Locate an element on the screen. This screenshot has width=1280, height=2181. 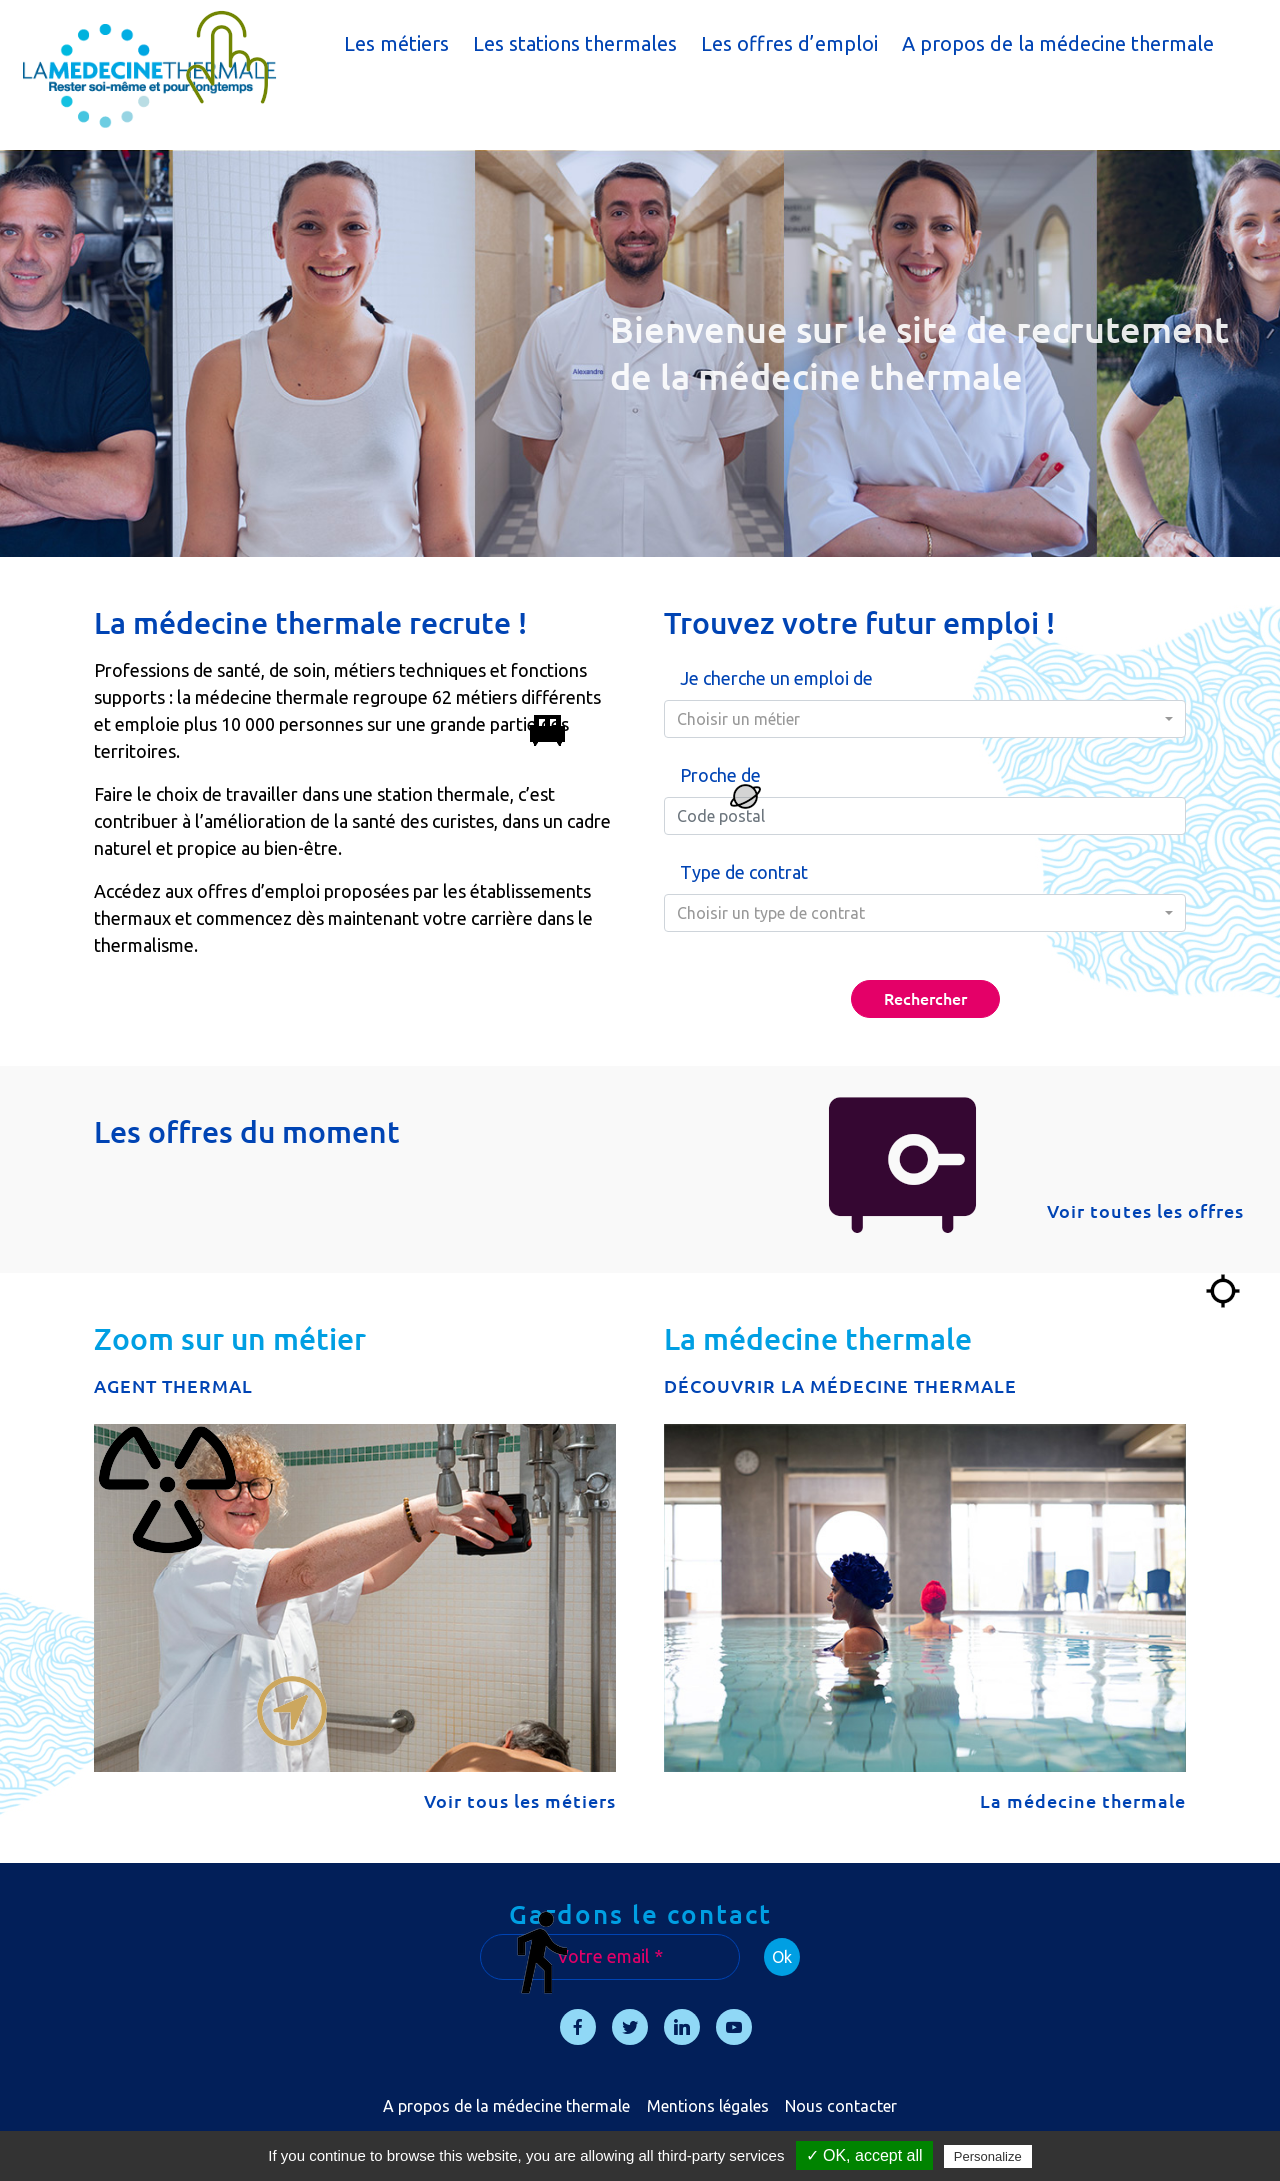
access secure storage or vault is located at coordinates (902, 1159).